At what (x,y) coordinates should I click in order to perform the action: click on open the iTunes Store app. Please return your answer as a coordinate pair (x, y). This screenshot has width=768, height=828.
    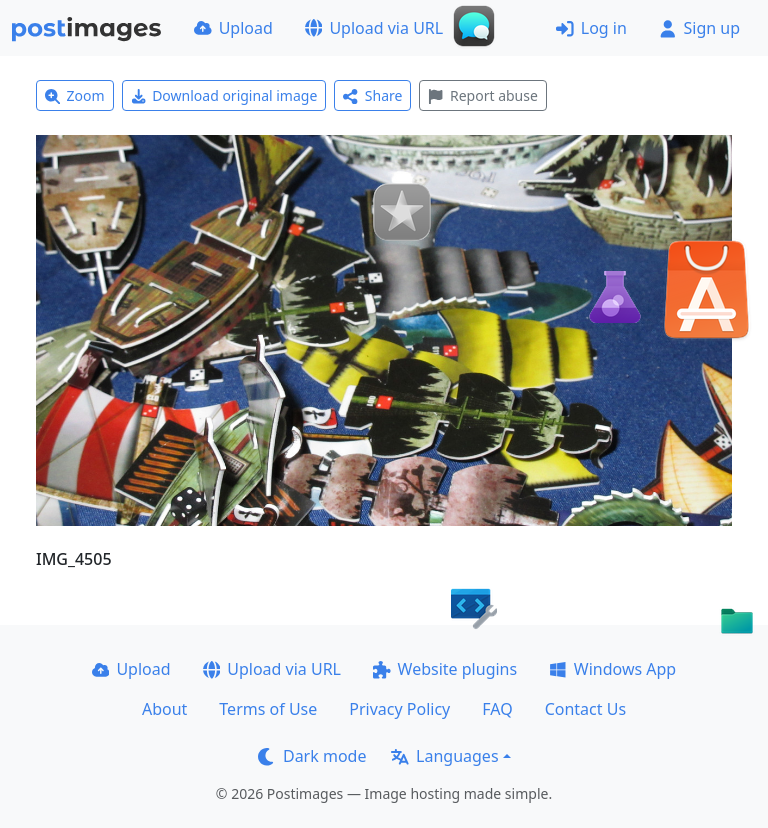
    Looking at the image, I should click on (402, 212).